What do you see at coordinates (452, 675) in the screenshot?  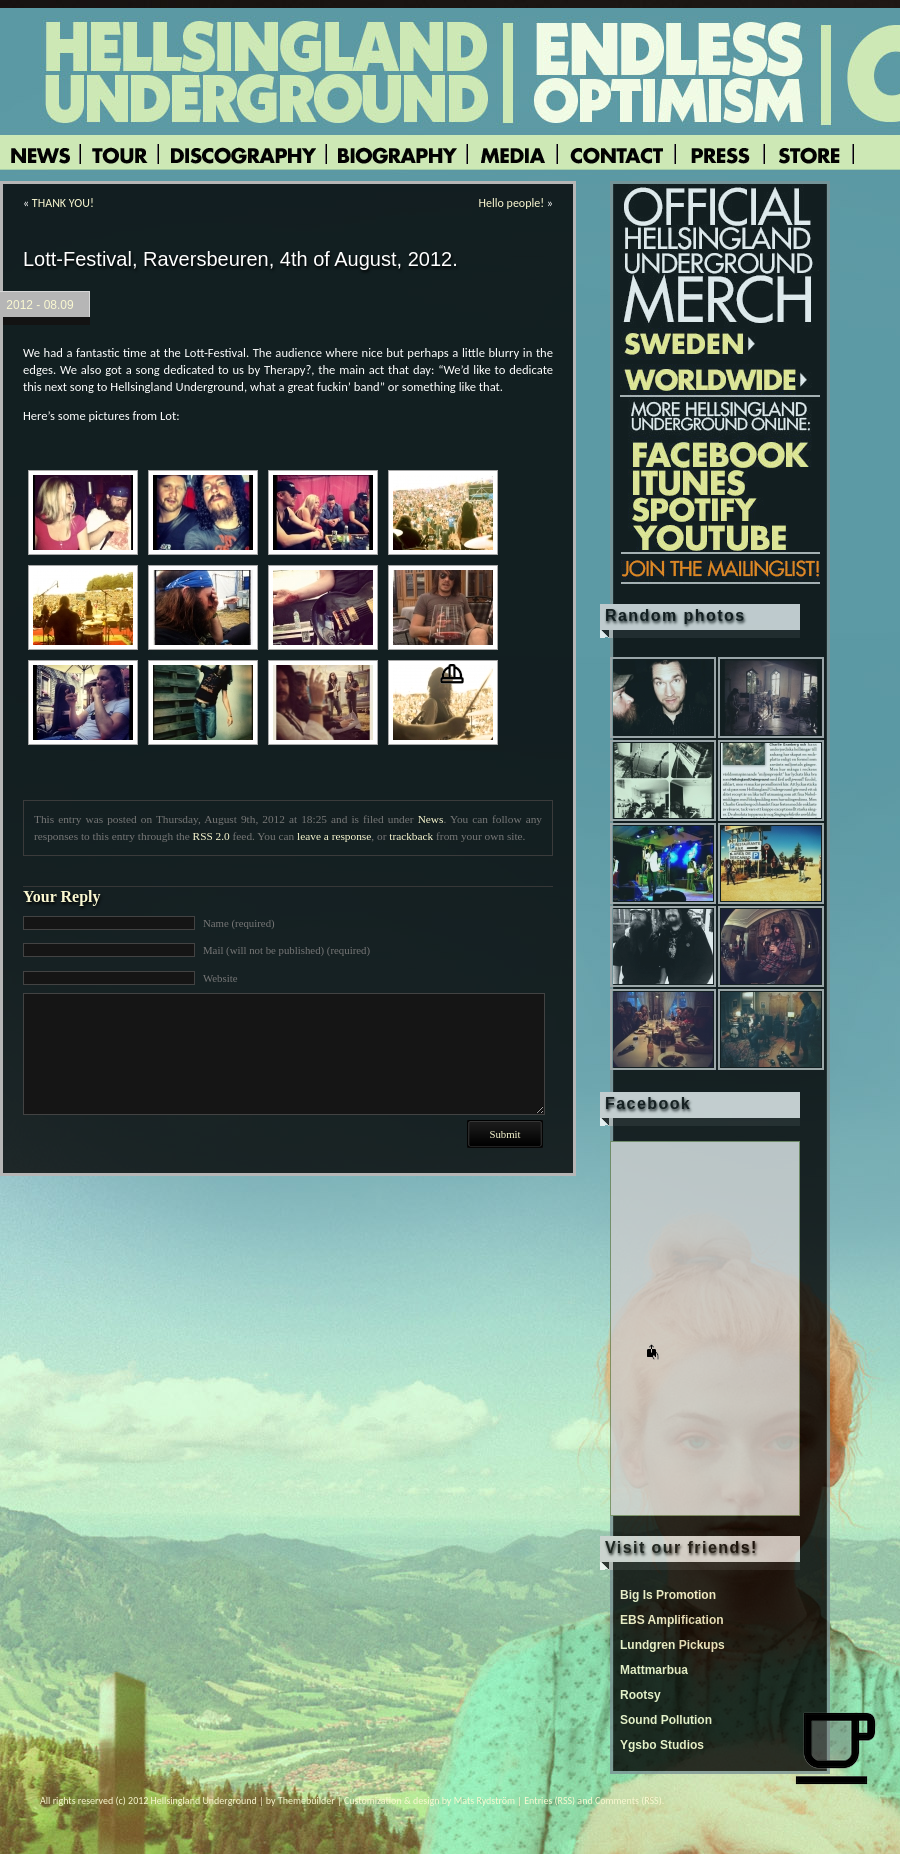 I see `access construction or work site settings` at bounding box center [452, 675].